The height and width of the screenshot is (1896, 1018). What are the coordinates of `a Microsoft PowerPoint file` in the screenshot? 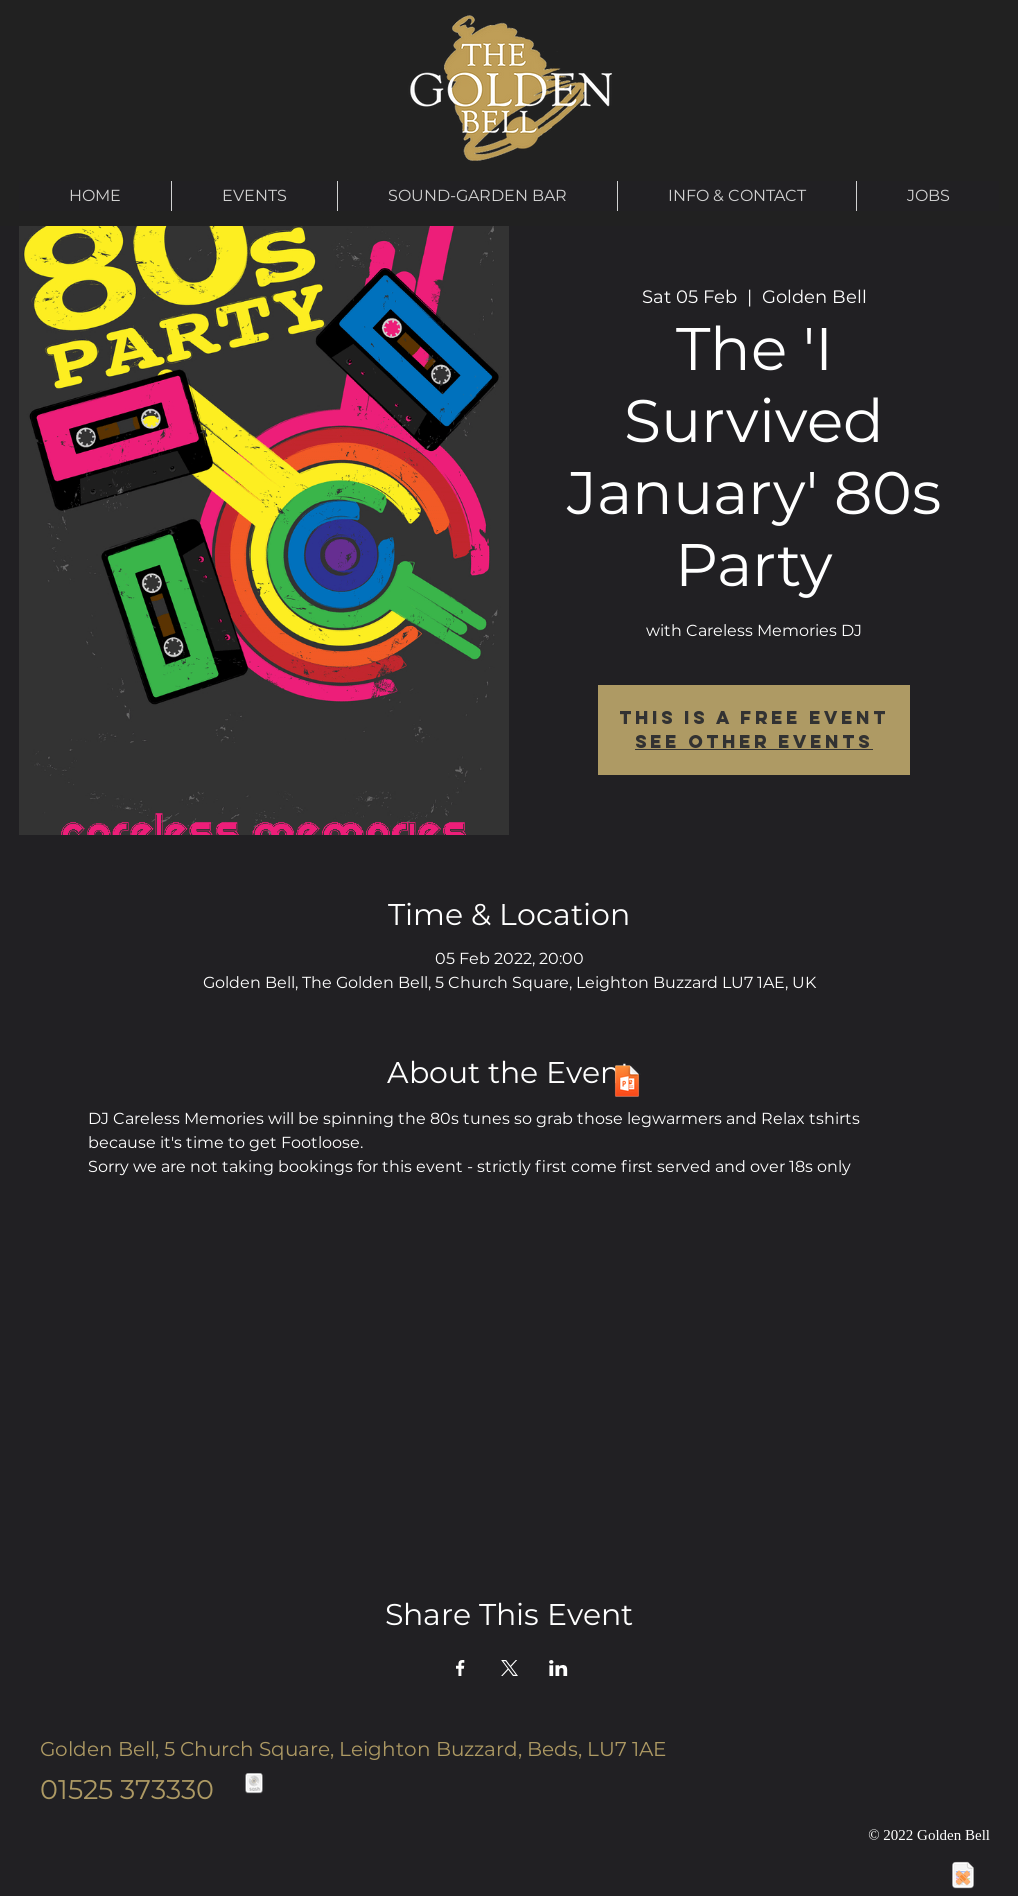 It's located at (627, 1081).